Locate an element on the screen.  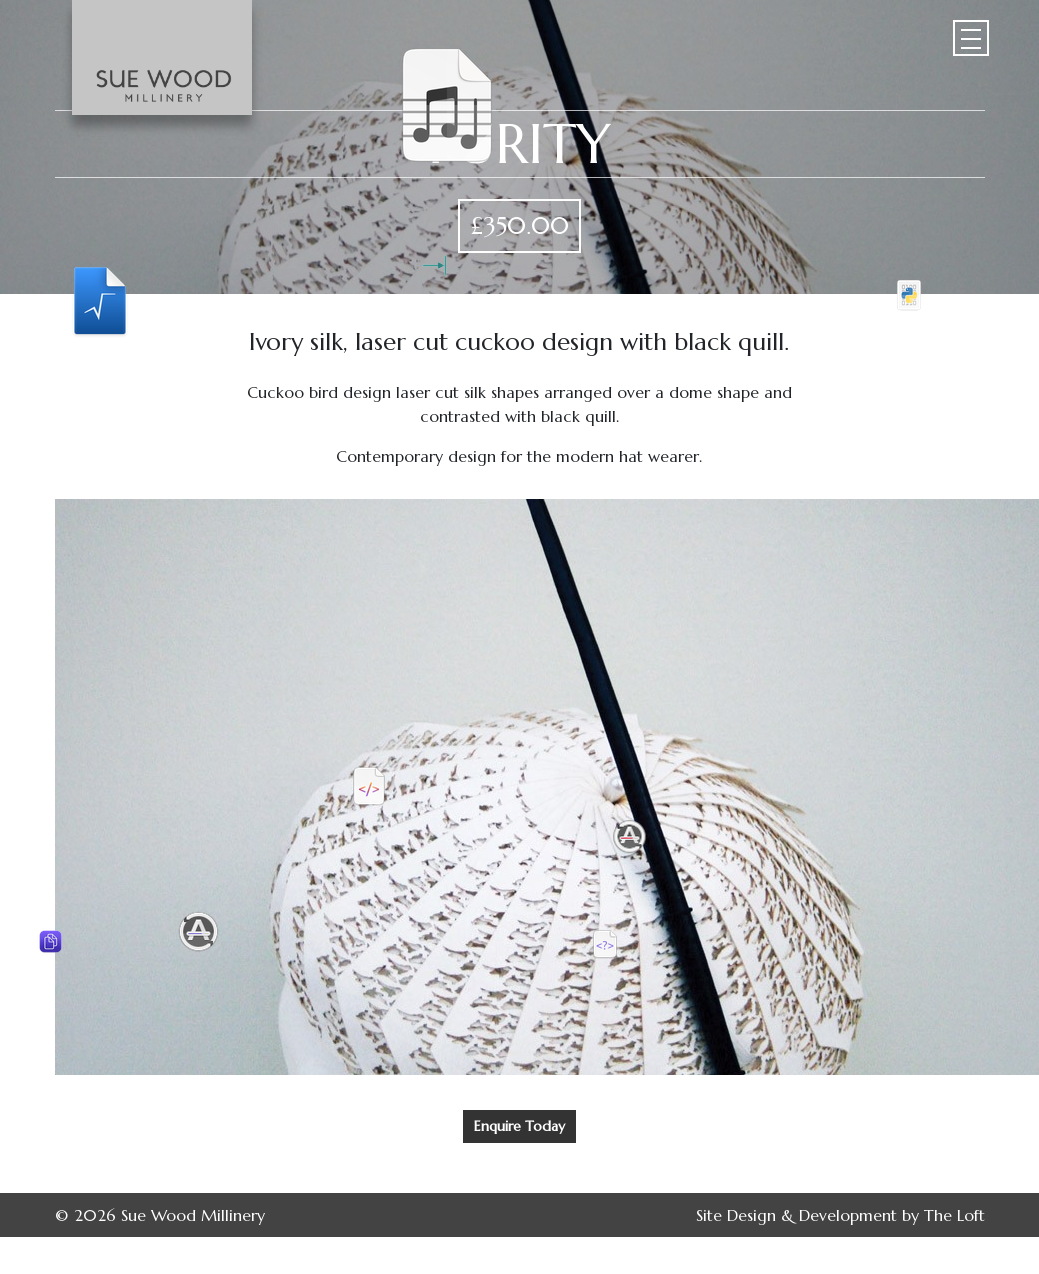
open a php source code file is located at coordinates (605, 944).